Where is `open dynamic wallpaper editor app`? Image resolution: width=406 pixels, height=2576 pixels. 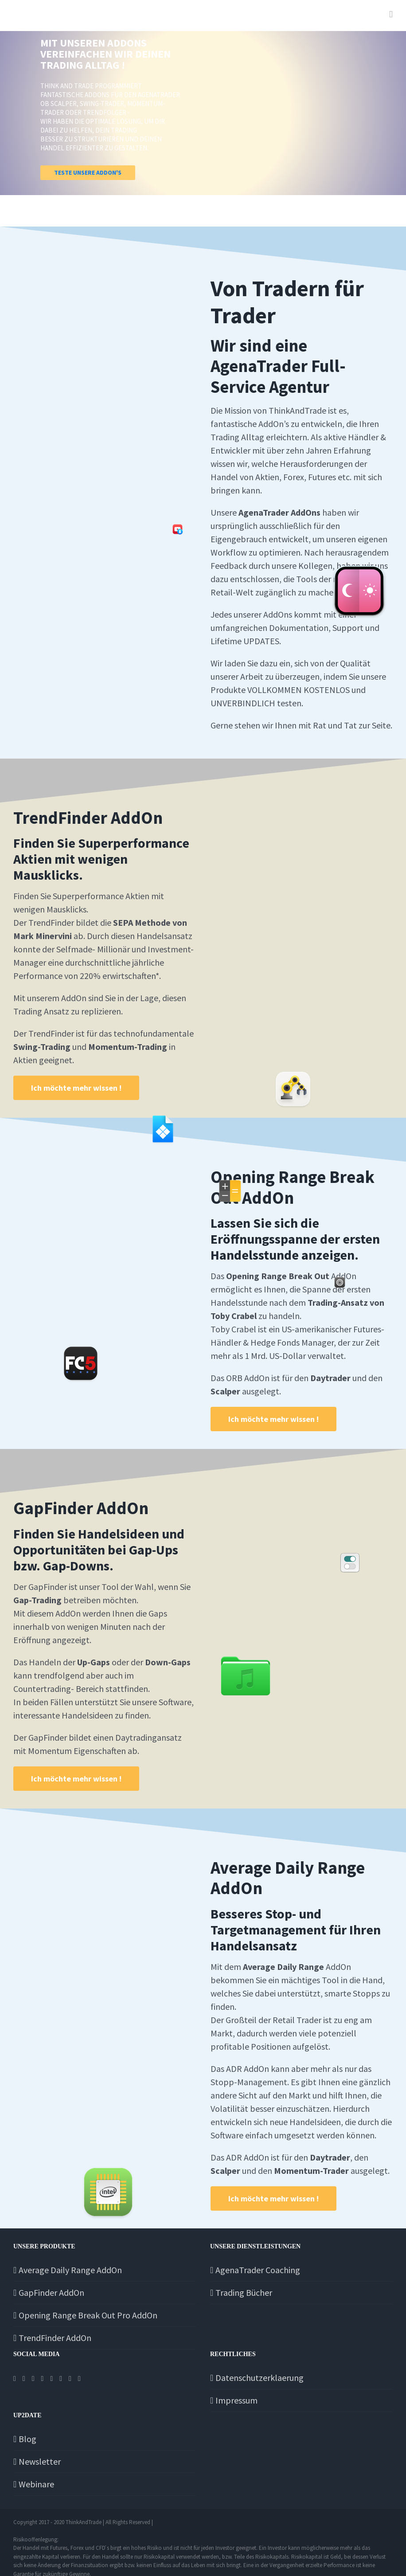
open dynamic wallpaper editor app is located at coordinates (359, 591).